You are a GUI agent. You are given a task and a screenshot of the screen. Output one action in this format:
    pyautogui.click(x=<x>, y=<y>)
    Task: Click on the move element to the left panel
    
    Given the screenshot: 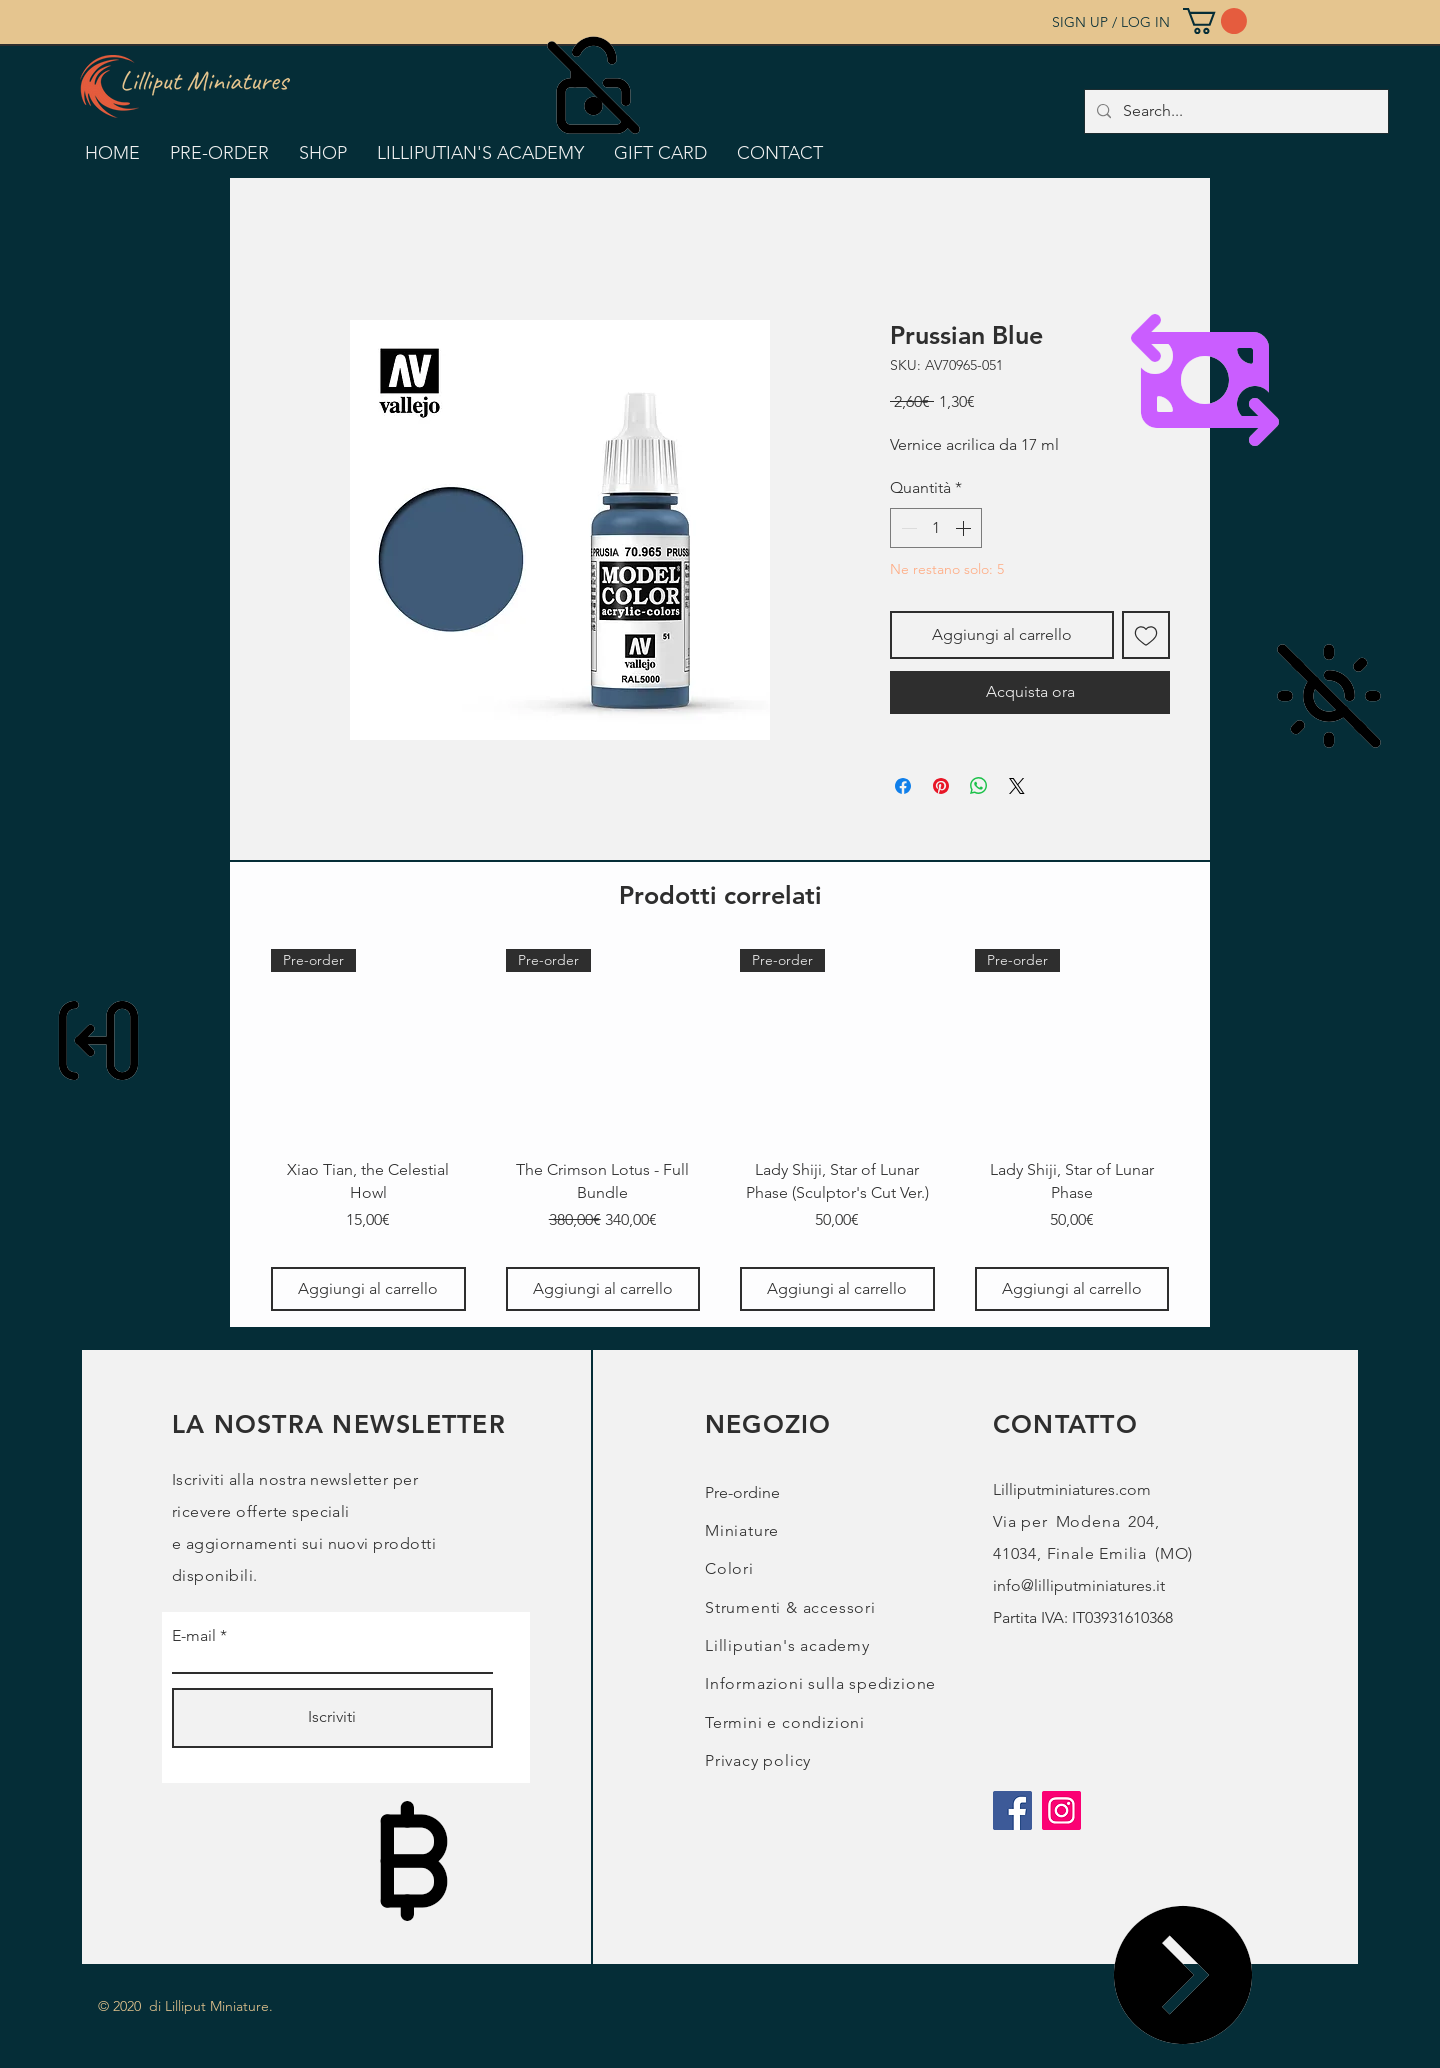 What is the action you would take?
    pyautogui.click(x=98, y=1040)
    